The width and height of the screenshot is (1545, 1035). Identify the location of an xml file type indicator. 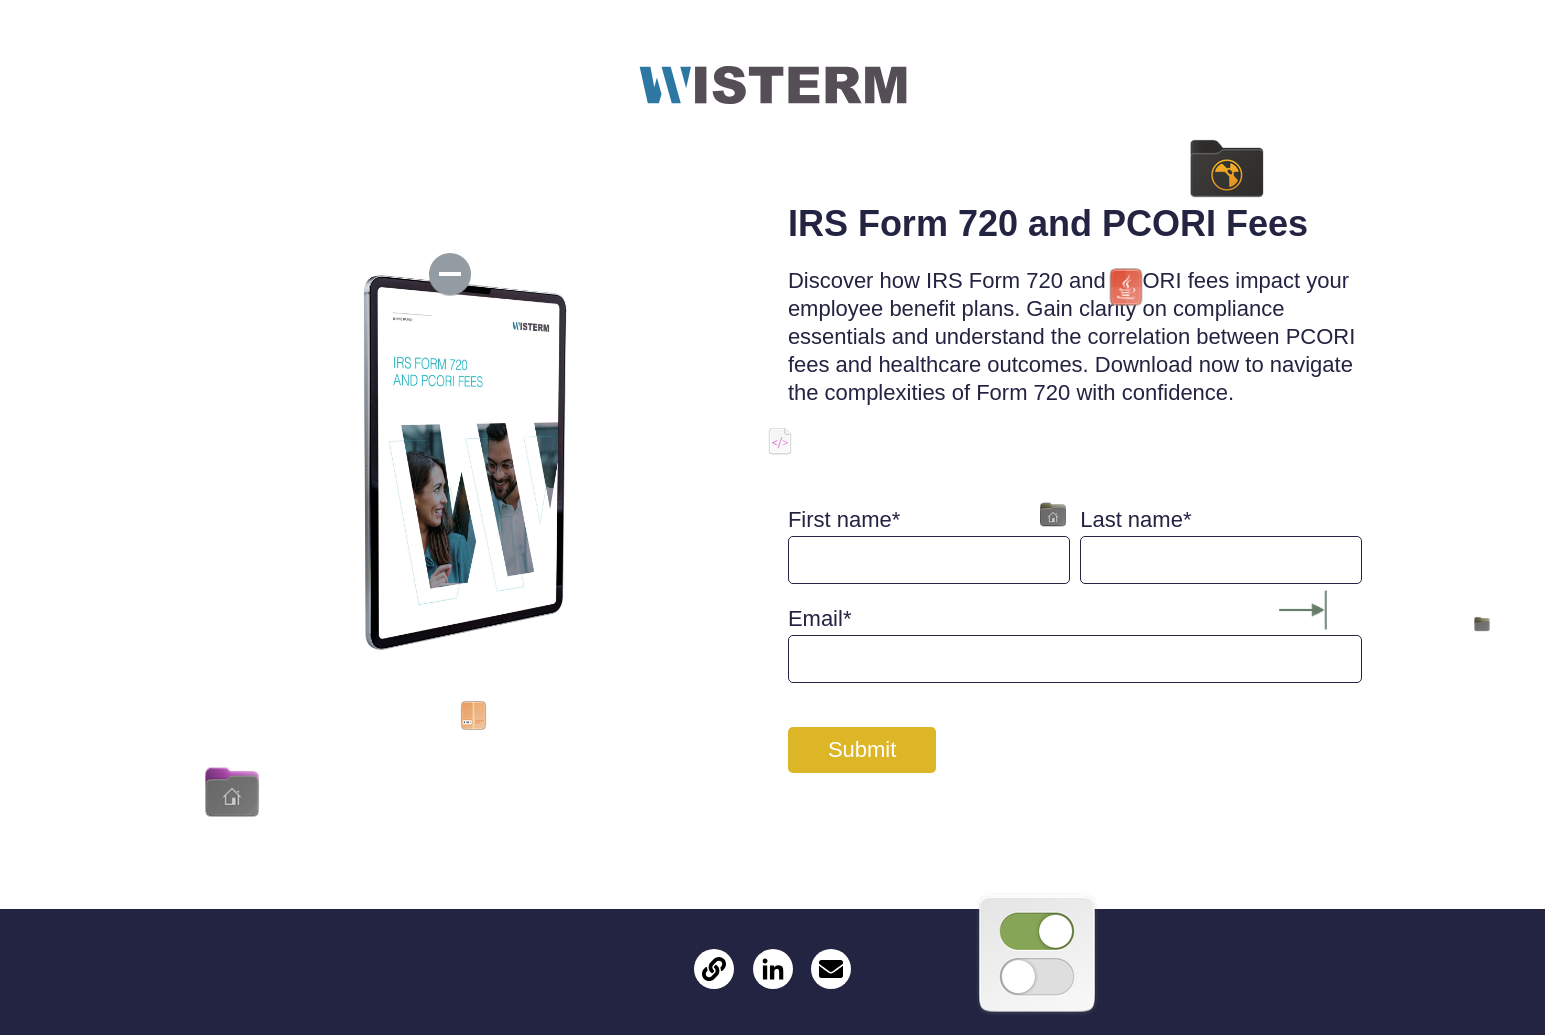
(780, 441).